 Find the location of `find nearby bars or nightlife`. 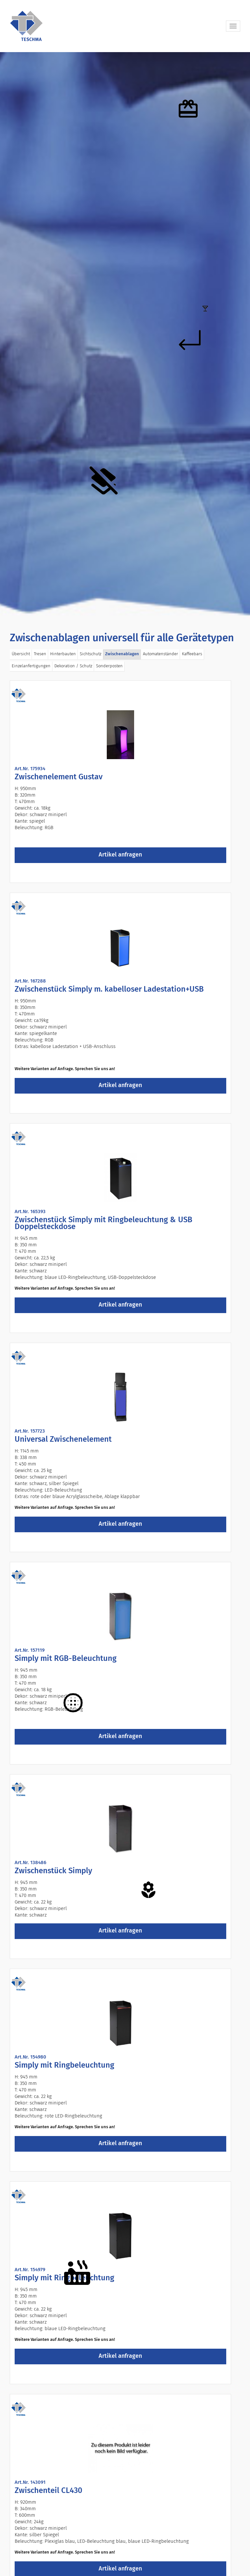

find nearby bars or nightlife is located at coordinates (205, 308).